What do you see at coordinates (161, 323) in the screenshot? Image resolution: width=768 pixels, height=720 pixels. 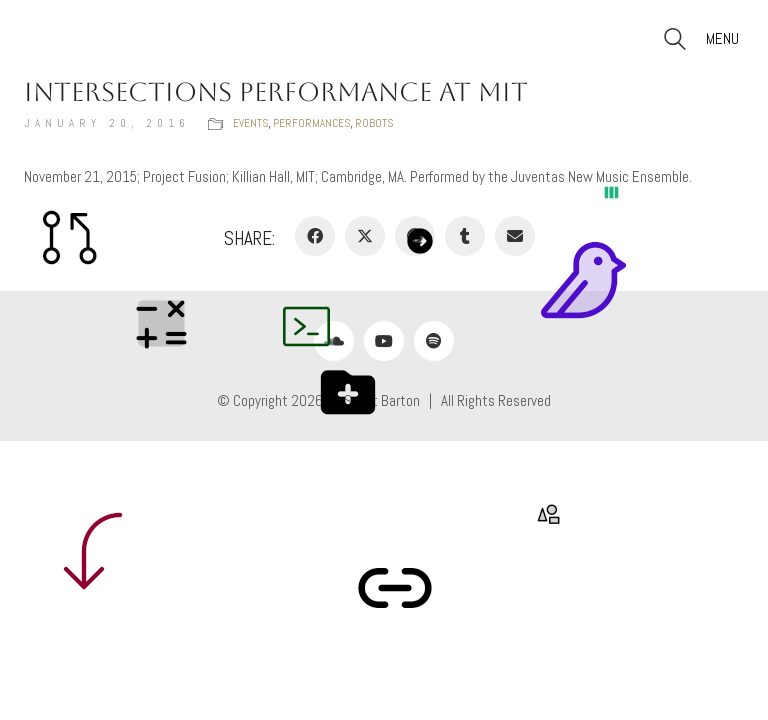 I see `open calculator or math tools` at bounding box center [161, 323].